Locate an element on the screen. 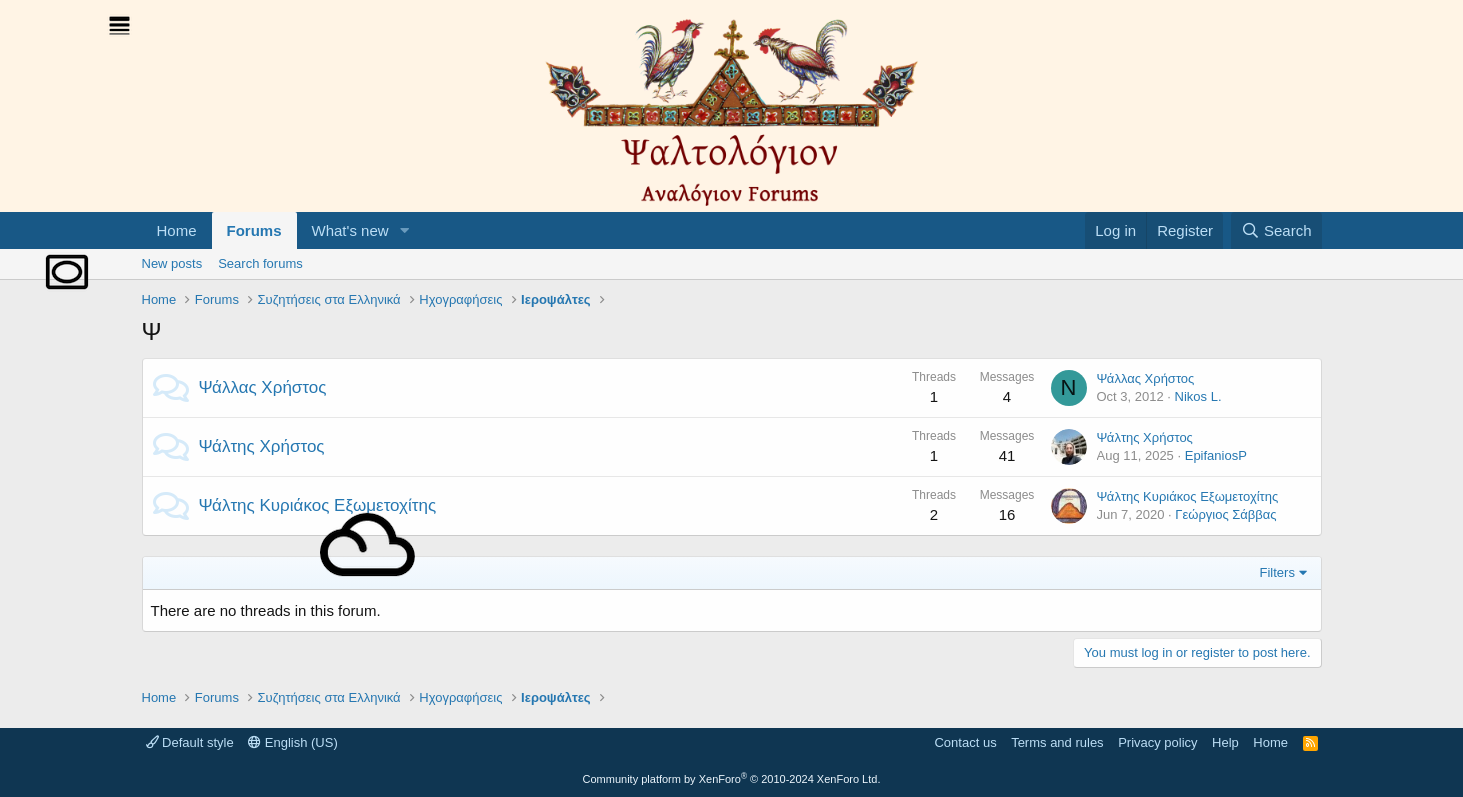 This screenshot has height=797, width=1463. apply vignette effect to photo is located at coordinates (67, 272).